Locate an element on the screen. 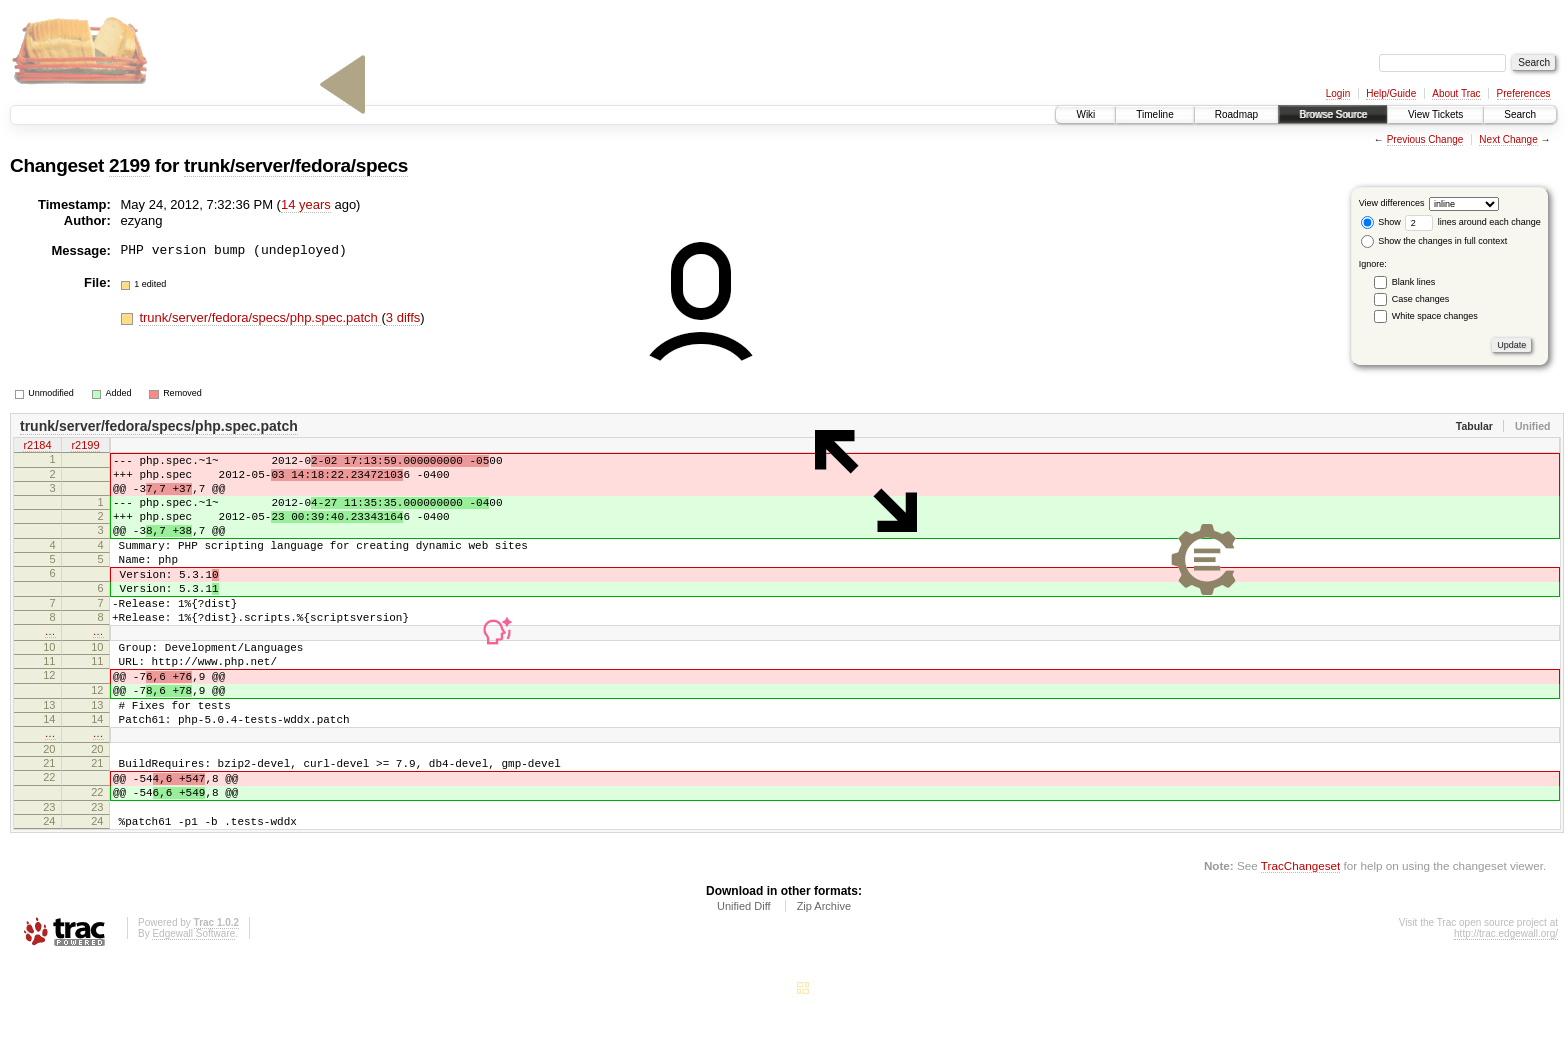  open compiler explorer tool is located at coordinates (1203, 559).